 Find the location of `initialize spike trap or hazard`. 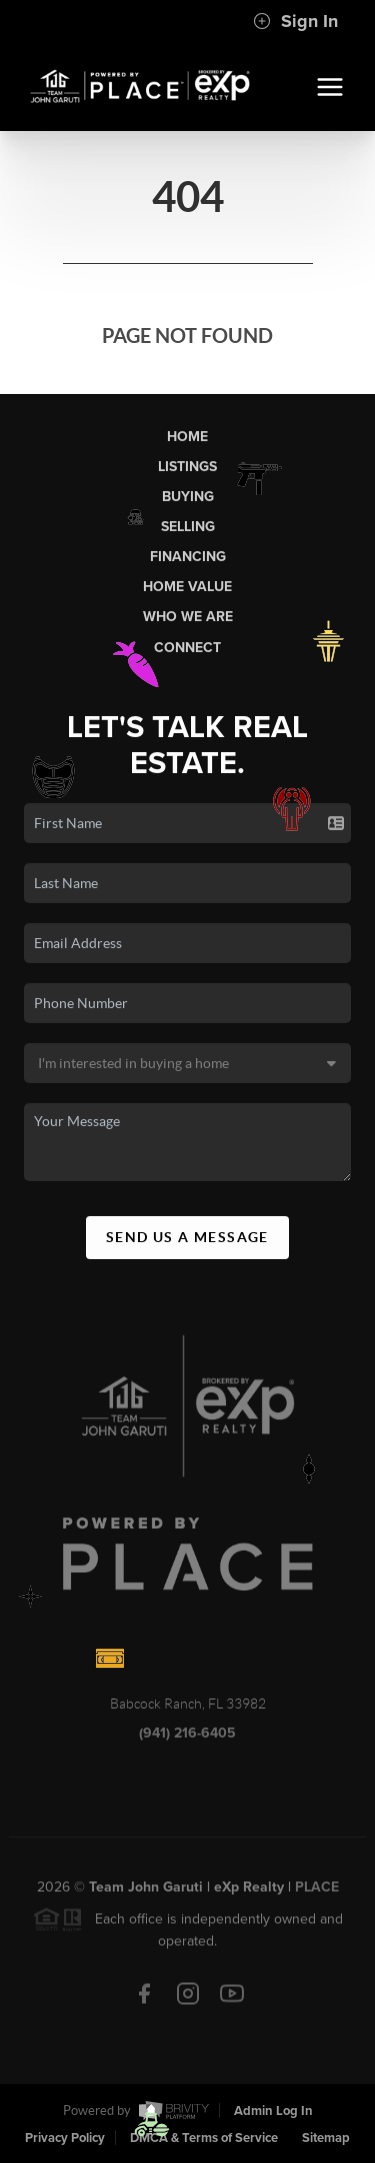

initialize spike trap or hazard is located at coordinates (30, 1596).